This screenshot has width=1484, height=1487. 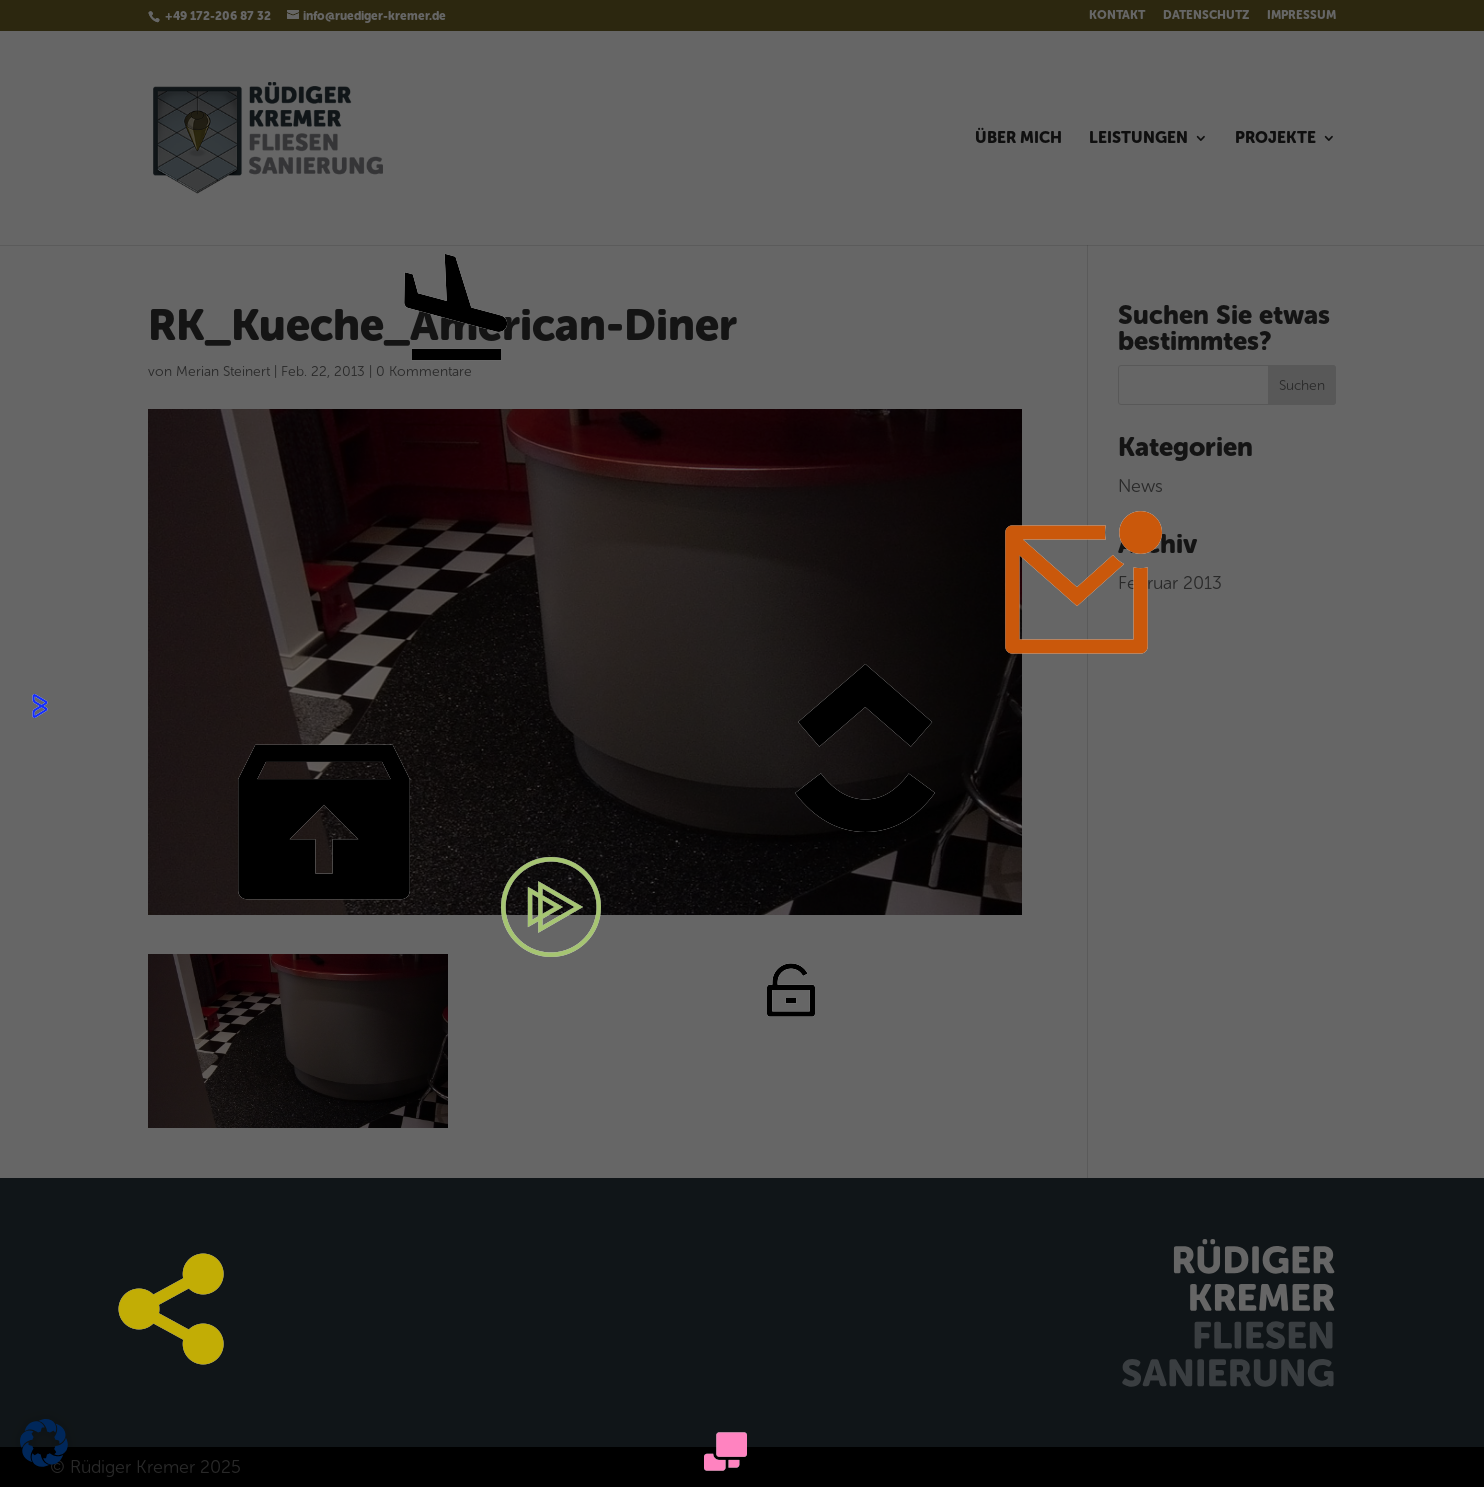 I want to click on BMC Software company logo, so click(x=40, y=706).